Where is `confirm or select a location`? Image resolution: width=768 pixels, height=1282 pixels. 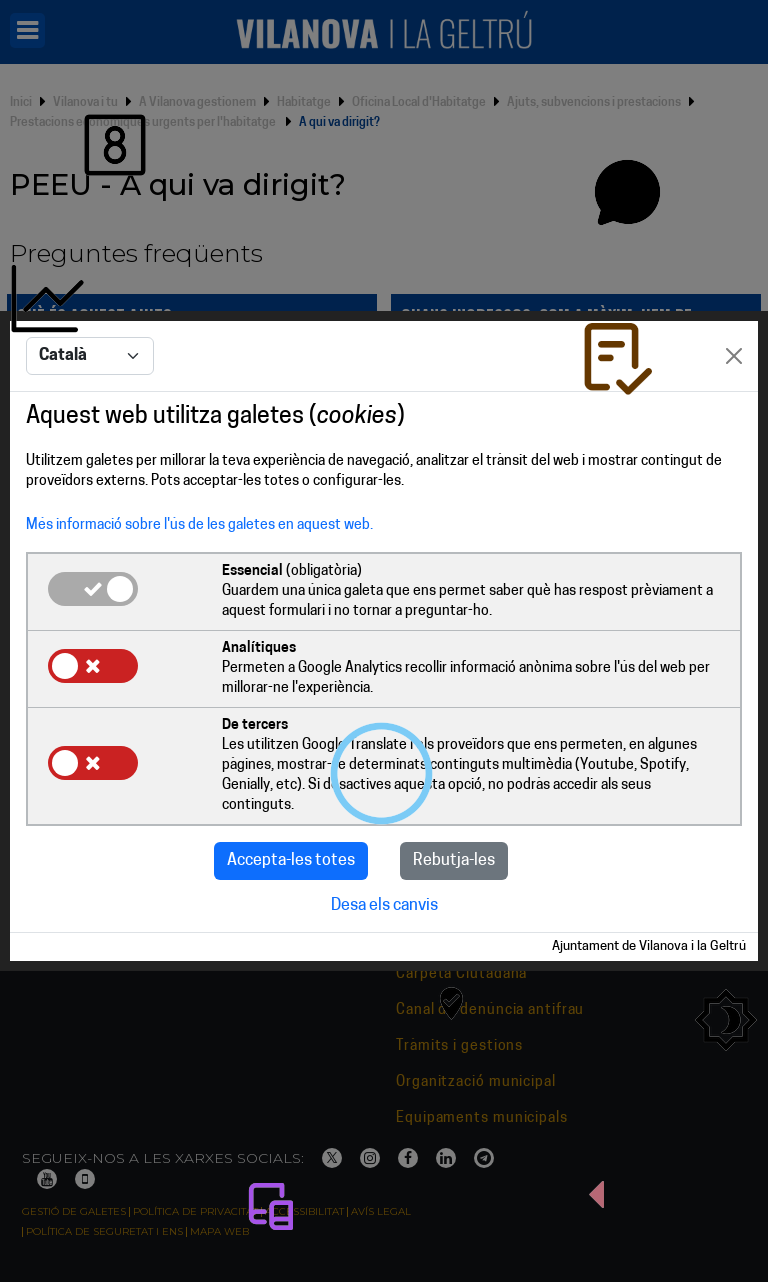
confirm or select a location is located at coordinates (451, 1003).